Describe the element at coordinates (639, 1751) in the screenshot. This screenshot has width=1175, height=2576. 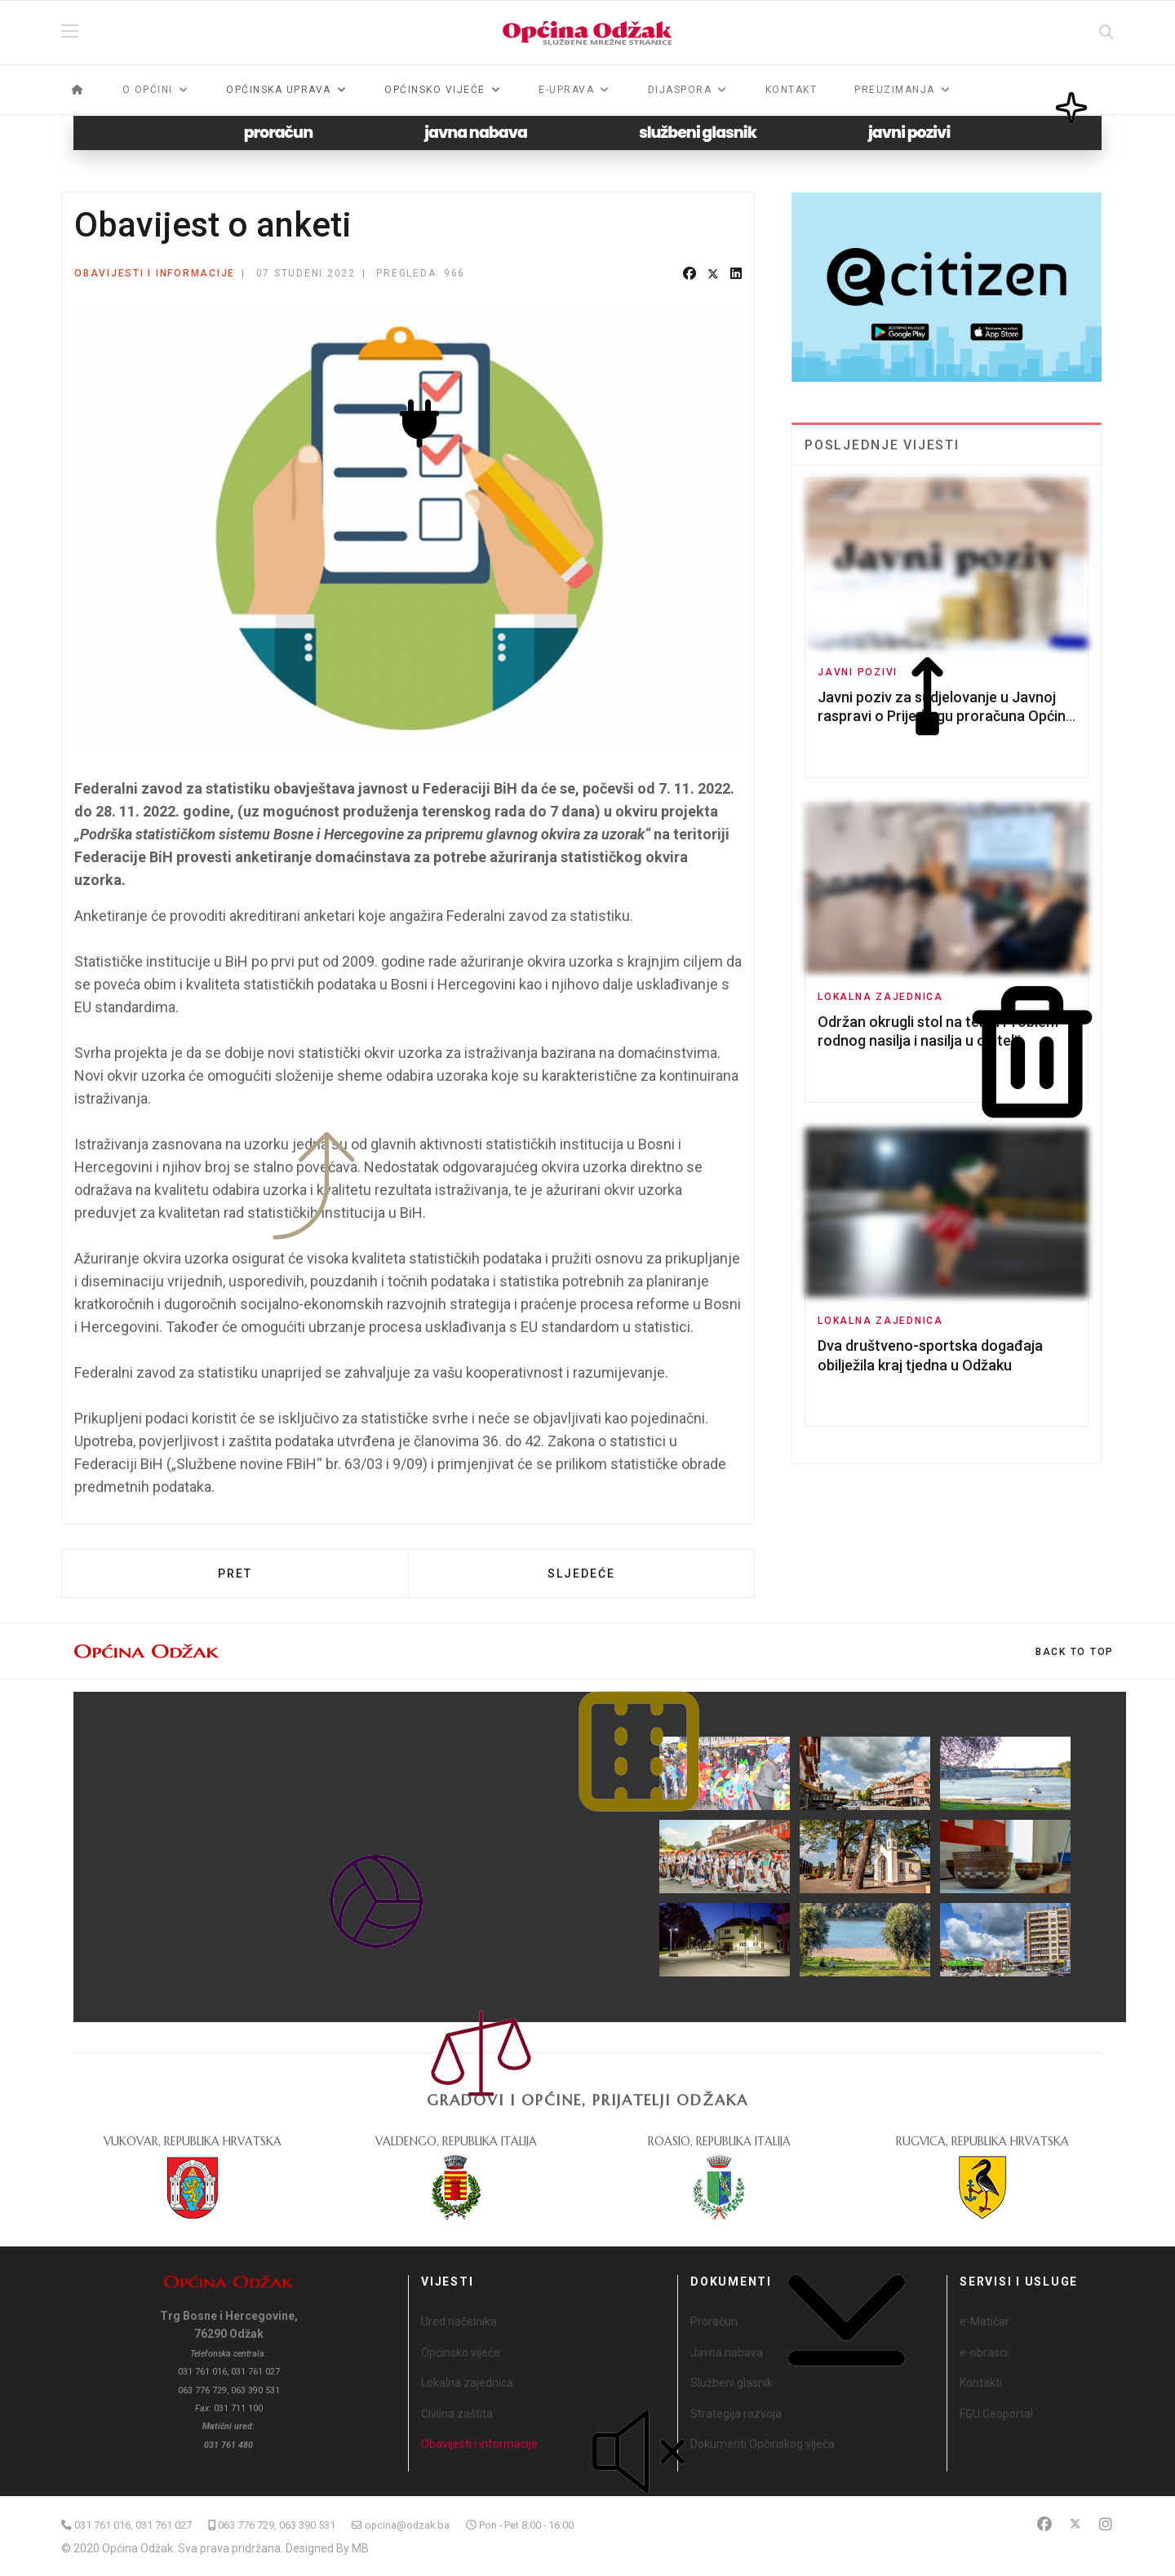
I see `toggle split panel view` at that location.